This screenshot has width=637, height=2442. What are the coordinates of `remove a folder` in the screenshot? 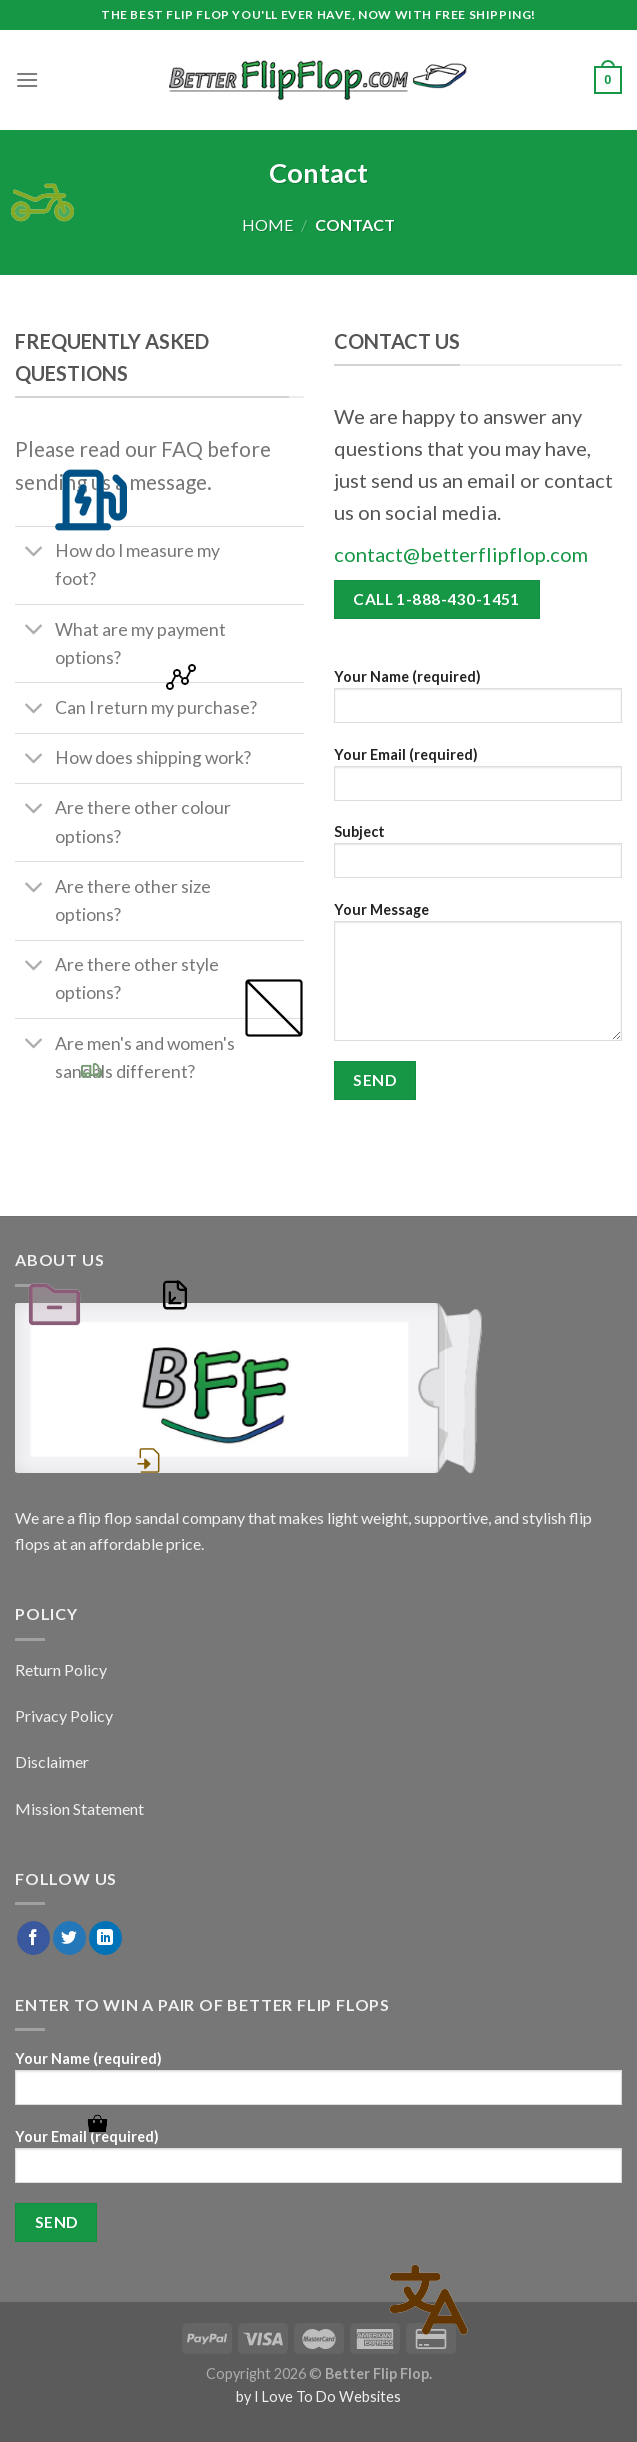 It's located at (54, 1303).